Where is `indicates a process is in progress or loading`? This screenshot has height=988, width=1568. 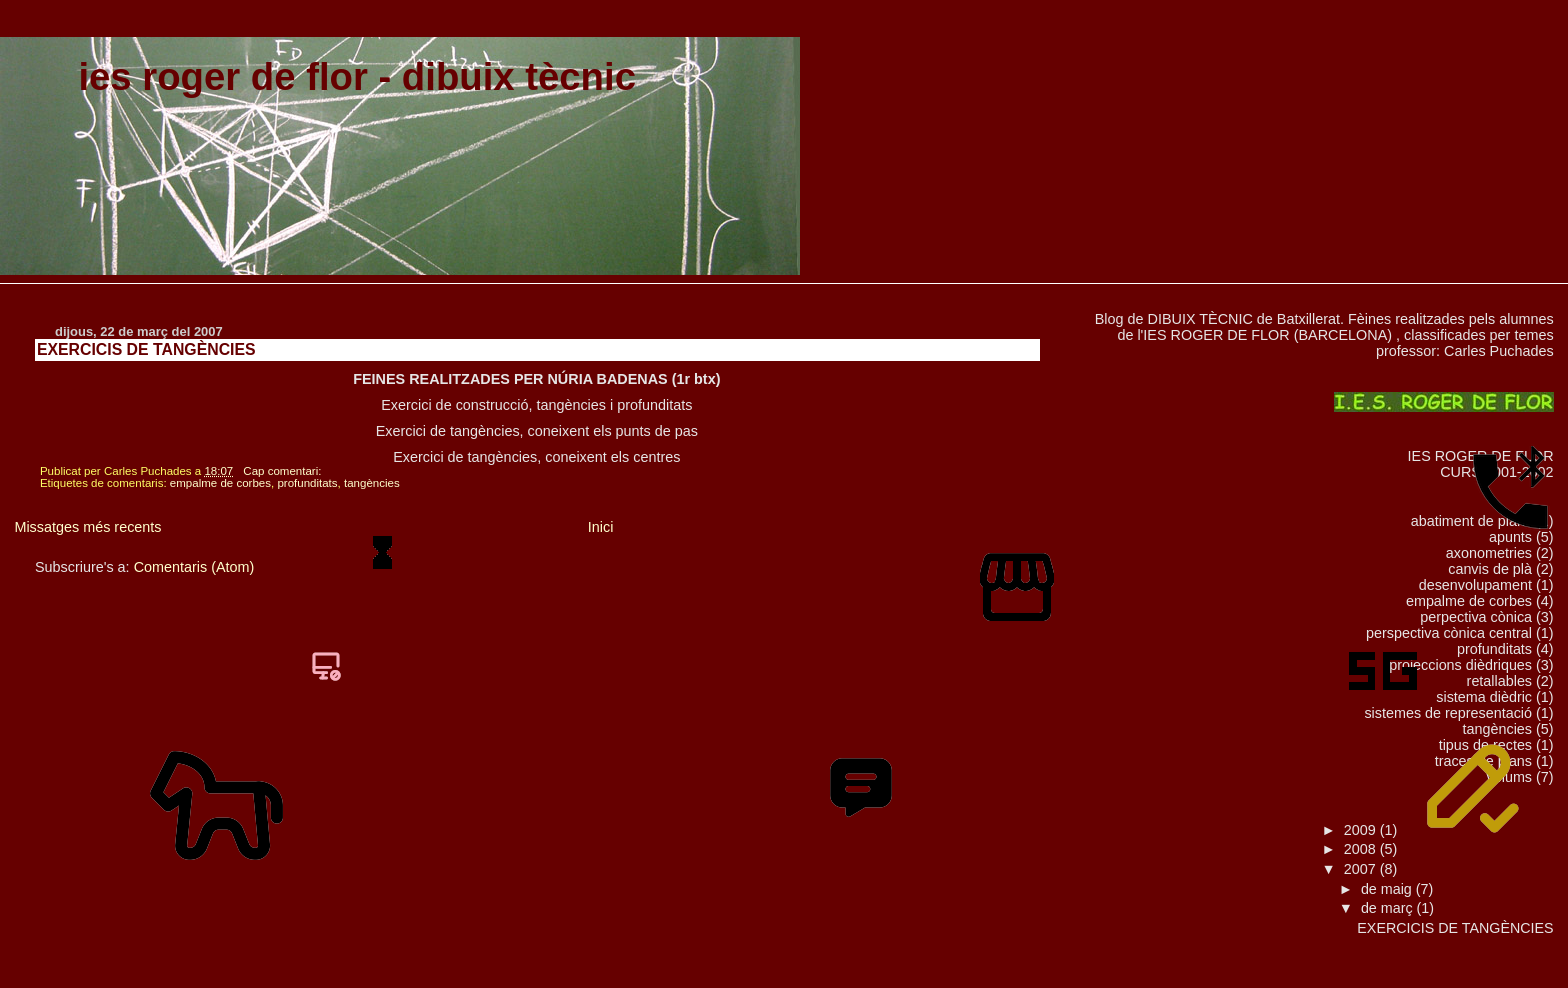
indicates a process is in progress or loading is located at coordinates (382, 552).